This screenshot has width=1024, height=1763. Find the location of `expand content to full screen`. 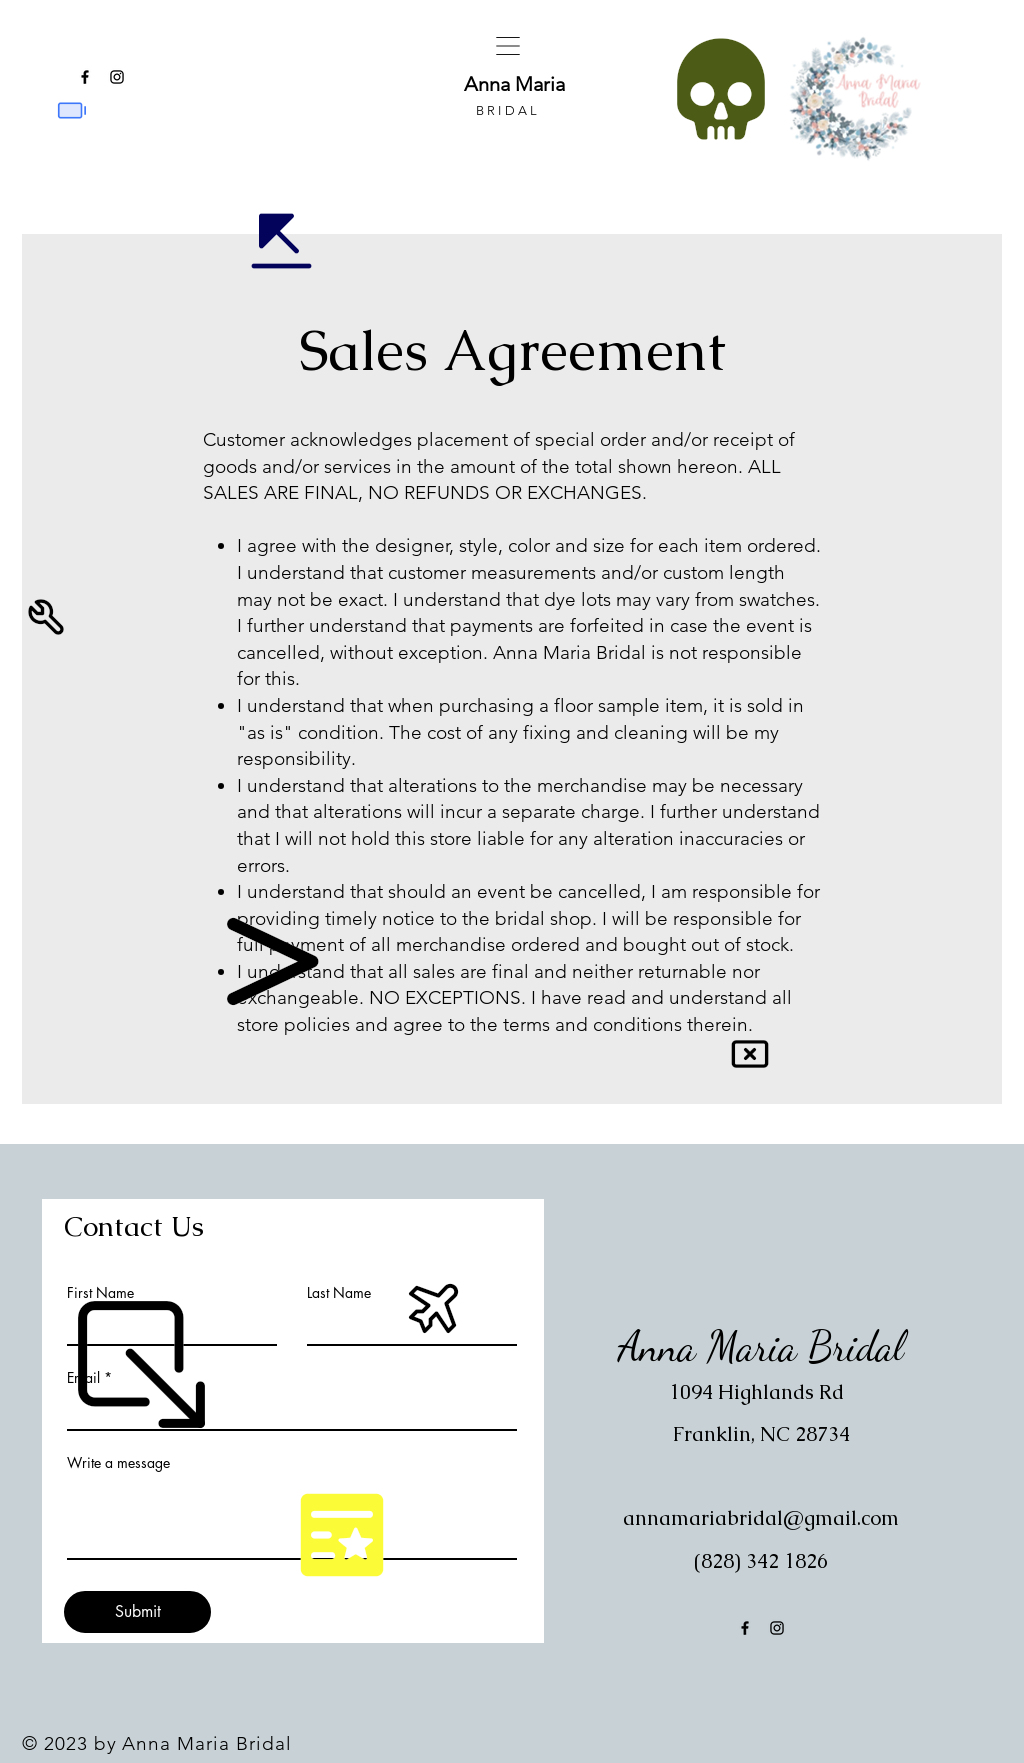

expand content to full screen is located at coordinates (141, 1364).